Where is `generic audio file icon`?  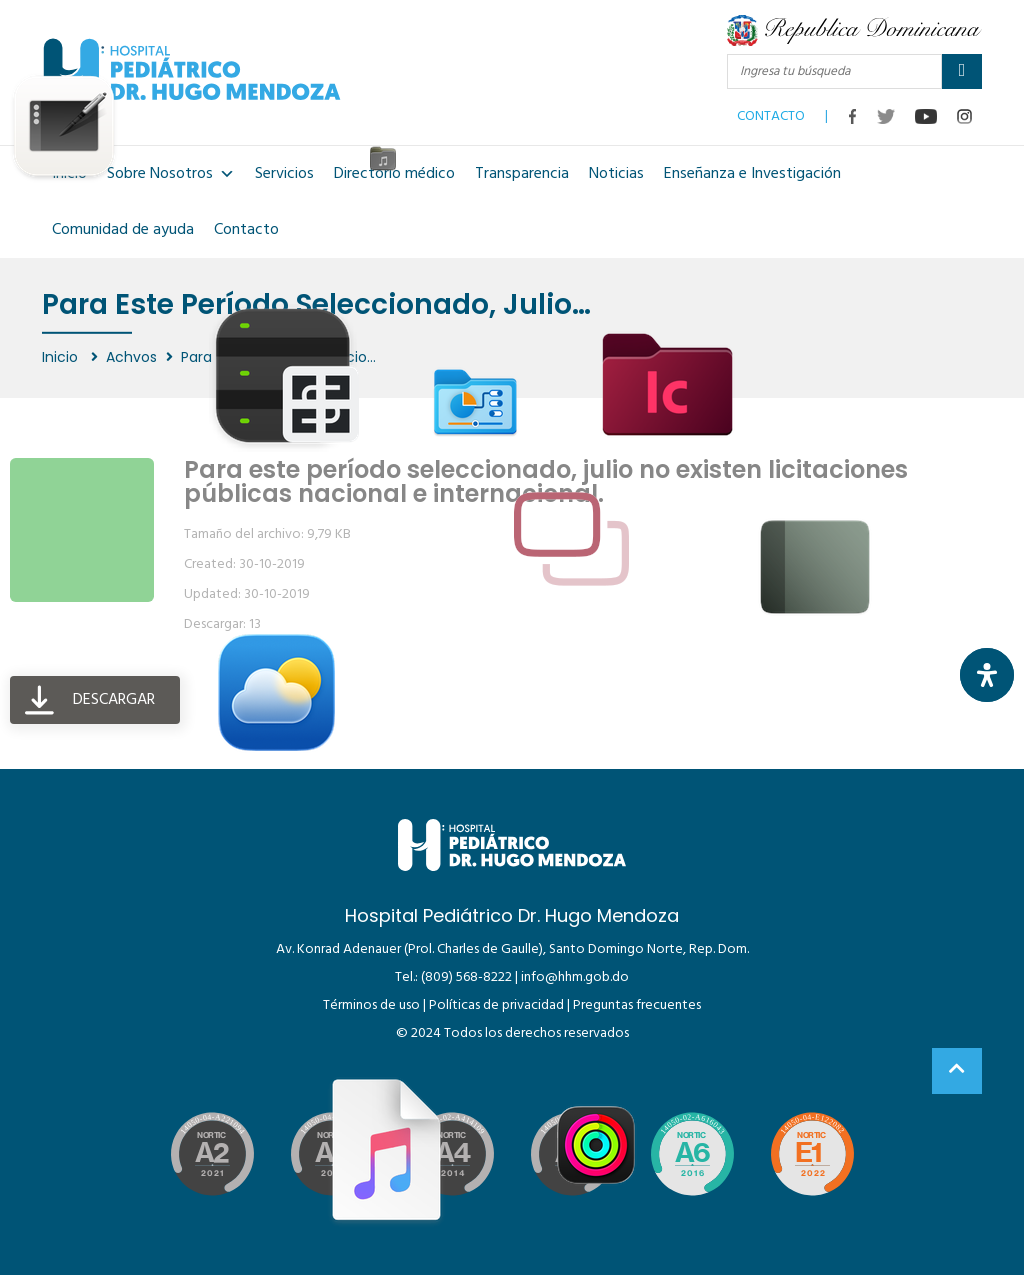 generic audio file icon is located at coordinates (386, 1152).